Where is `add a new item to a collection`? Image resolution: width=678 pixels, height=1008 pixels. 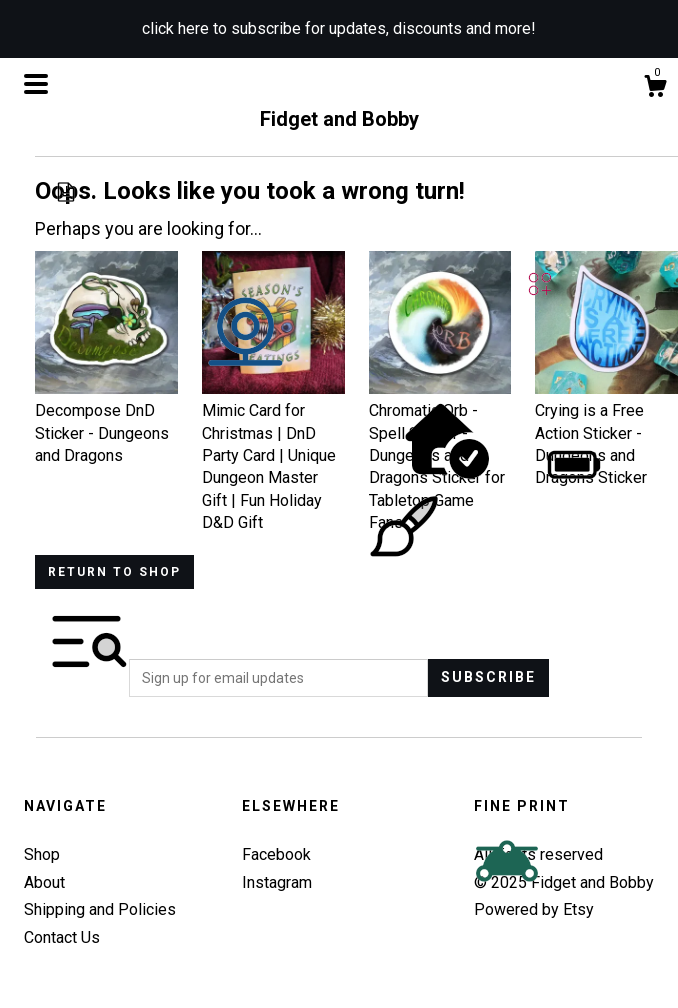 add a new item to a collection is located at coordinates (540, 284).